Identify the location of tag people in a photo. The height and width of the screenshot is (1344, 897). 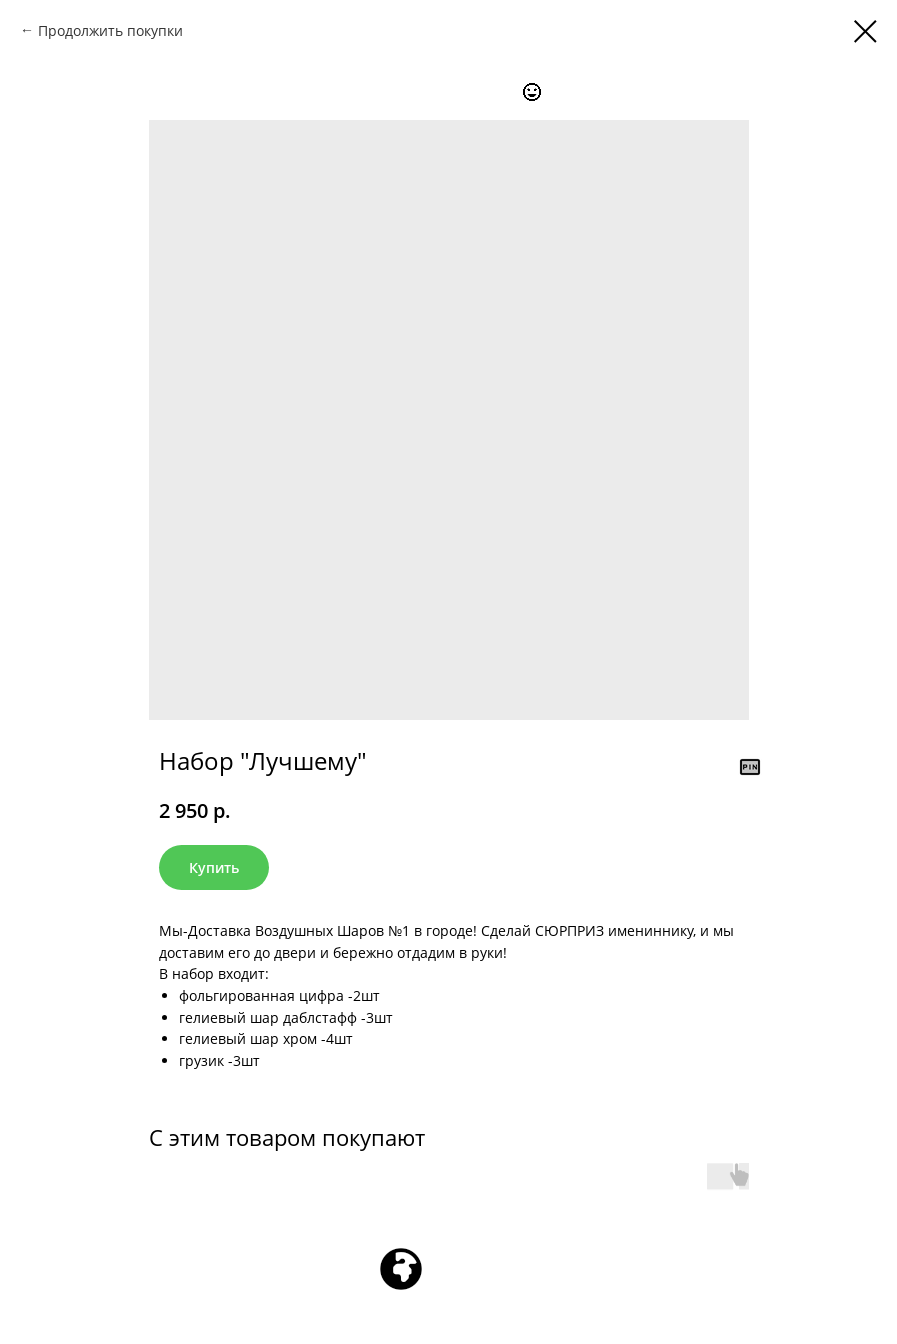
(532, 92).